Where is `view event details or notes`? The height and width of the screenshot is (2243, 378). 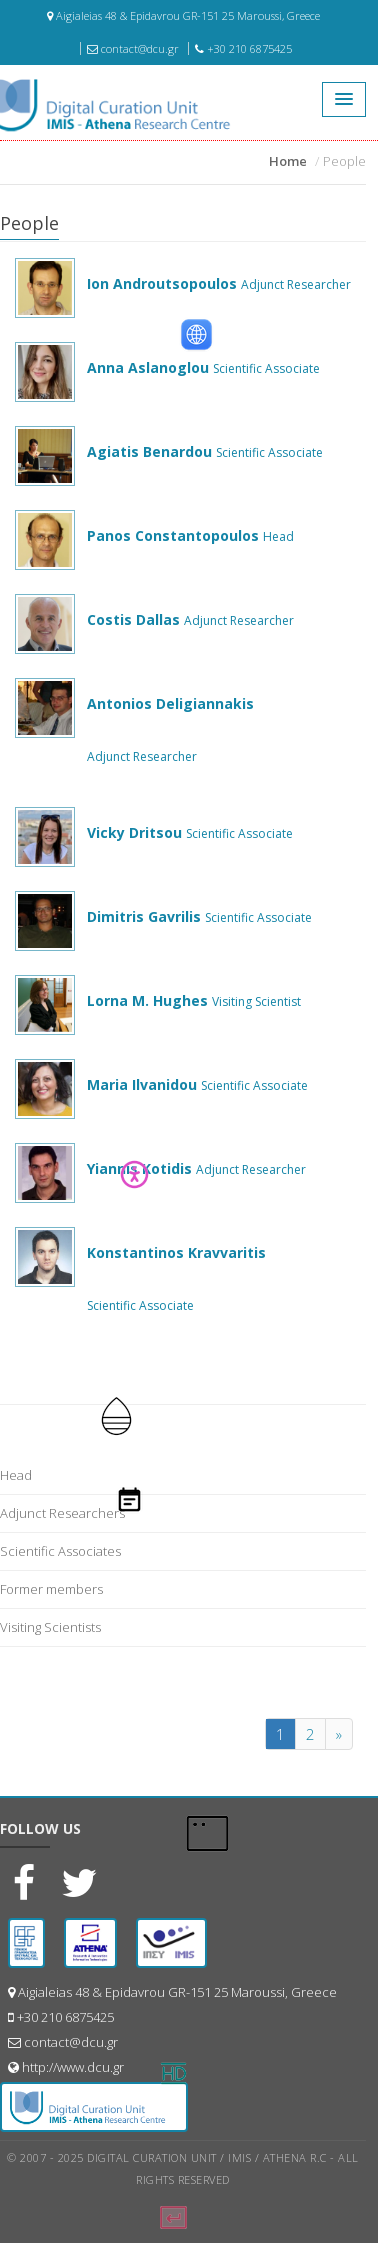 view event details or notes is located at coordinates (129, 1500).